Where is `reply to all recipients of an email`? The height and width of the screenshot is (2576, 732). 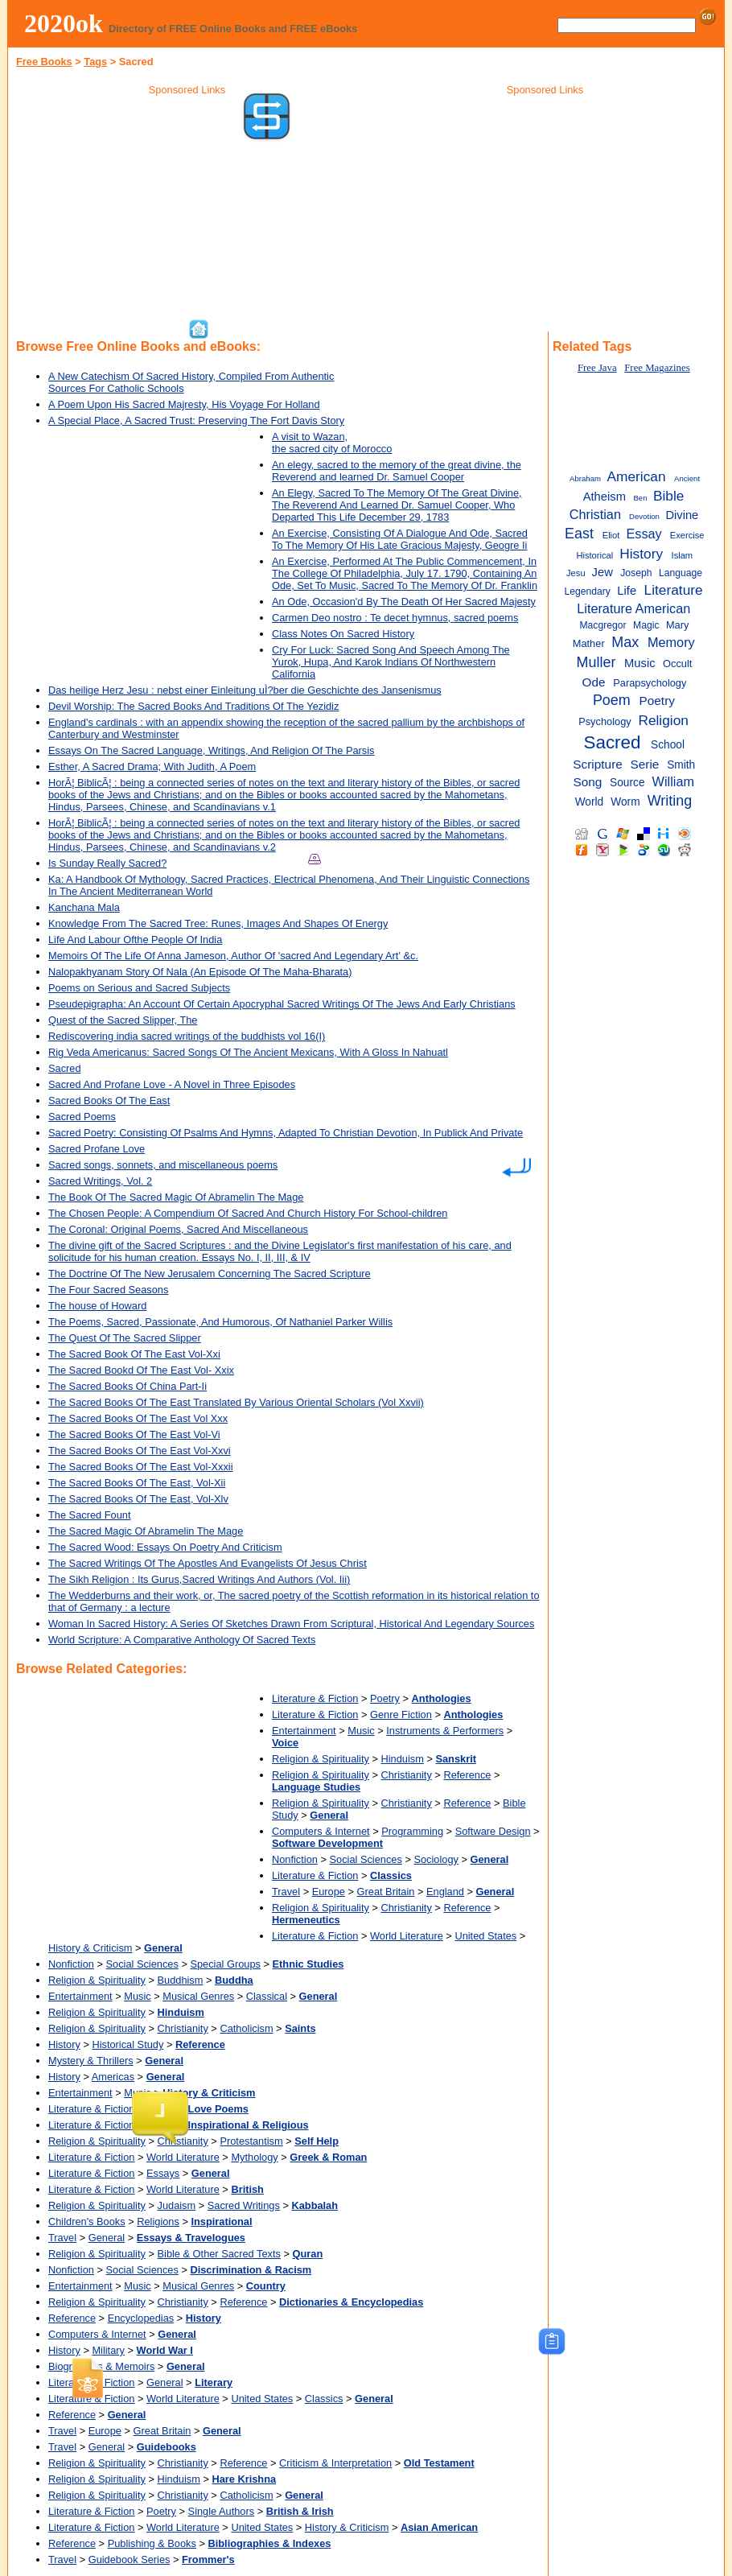
reply to all recipients of an email is located at coordinates (516, 1165).